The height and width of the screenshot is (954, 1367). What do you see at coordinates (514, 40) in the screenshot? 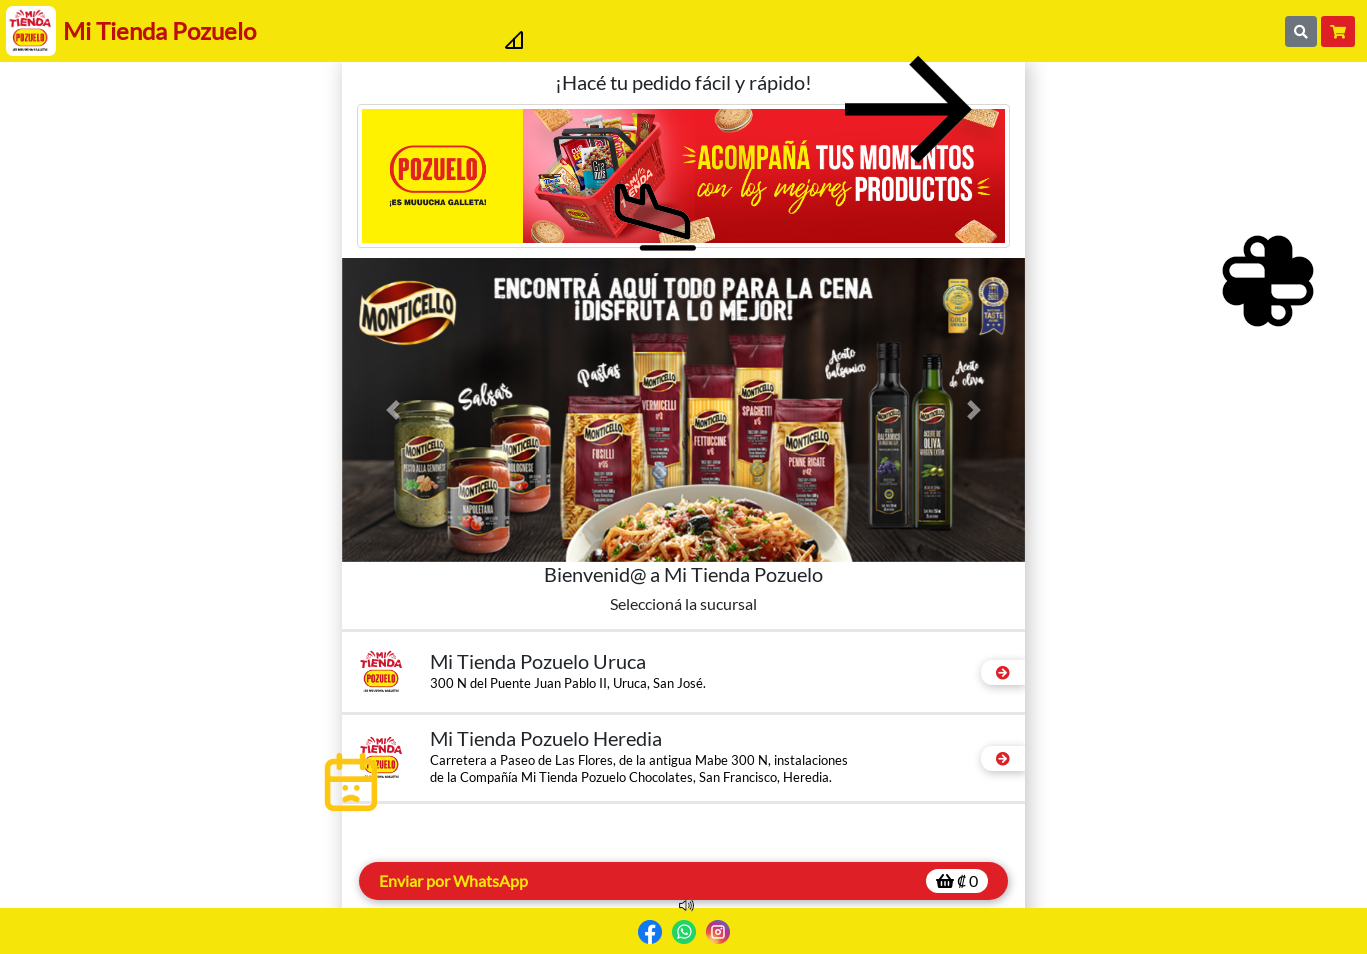
I see `indicates moderate cellular signal strength` at bounding box center [514, 40].